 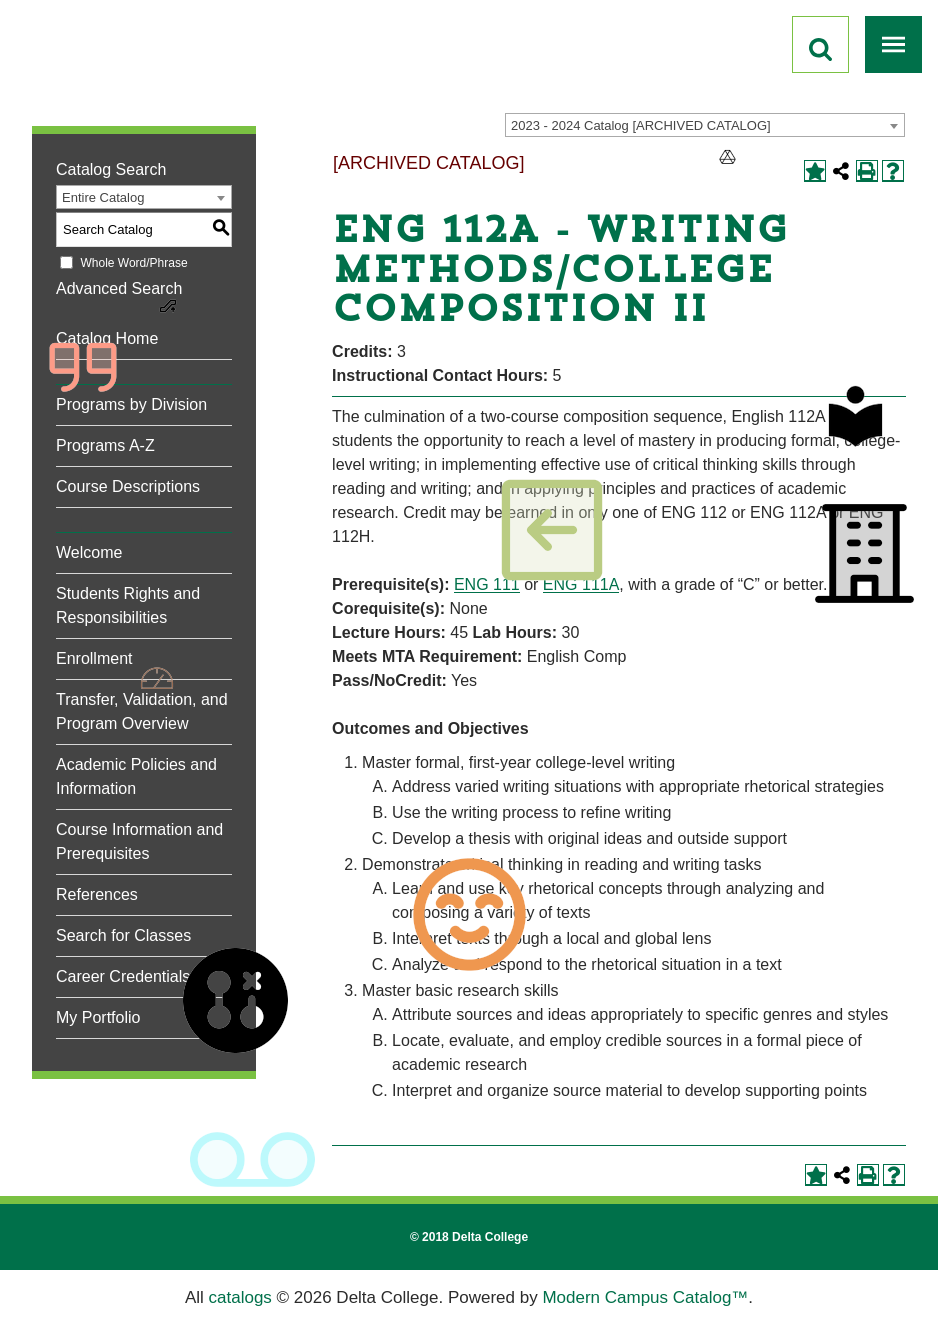 What do you see at coordinates (864, 553) in the screenshot?
I see `view building or office location` at bounding box center [864, 553].